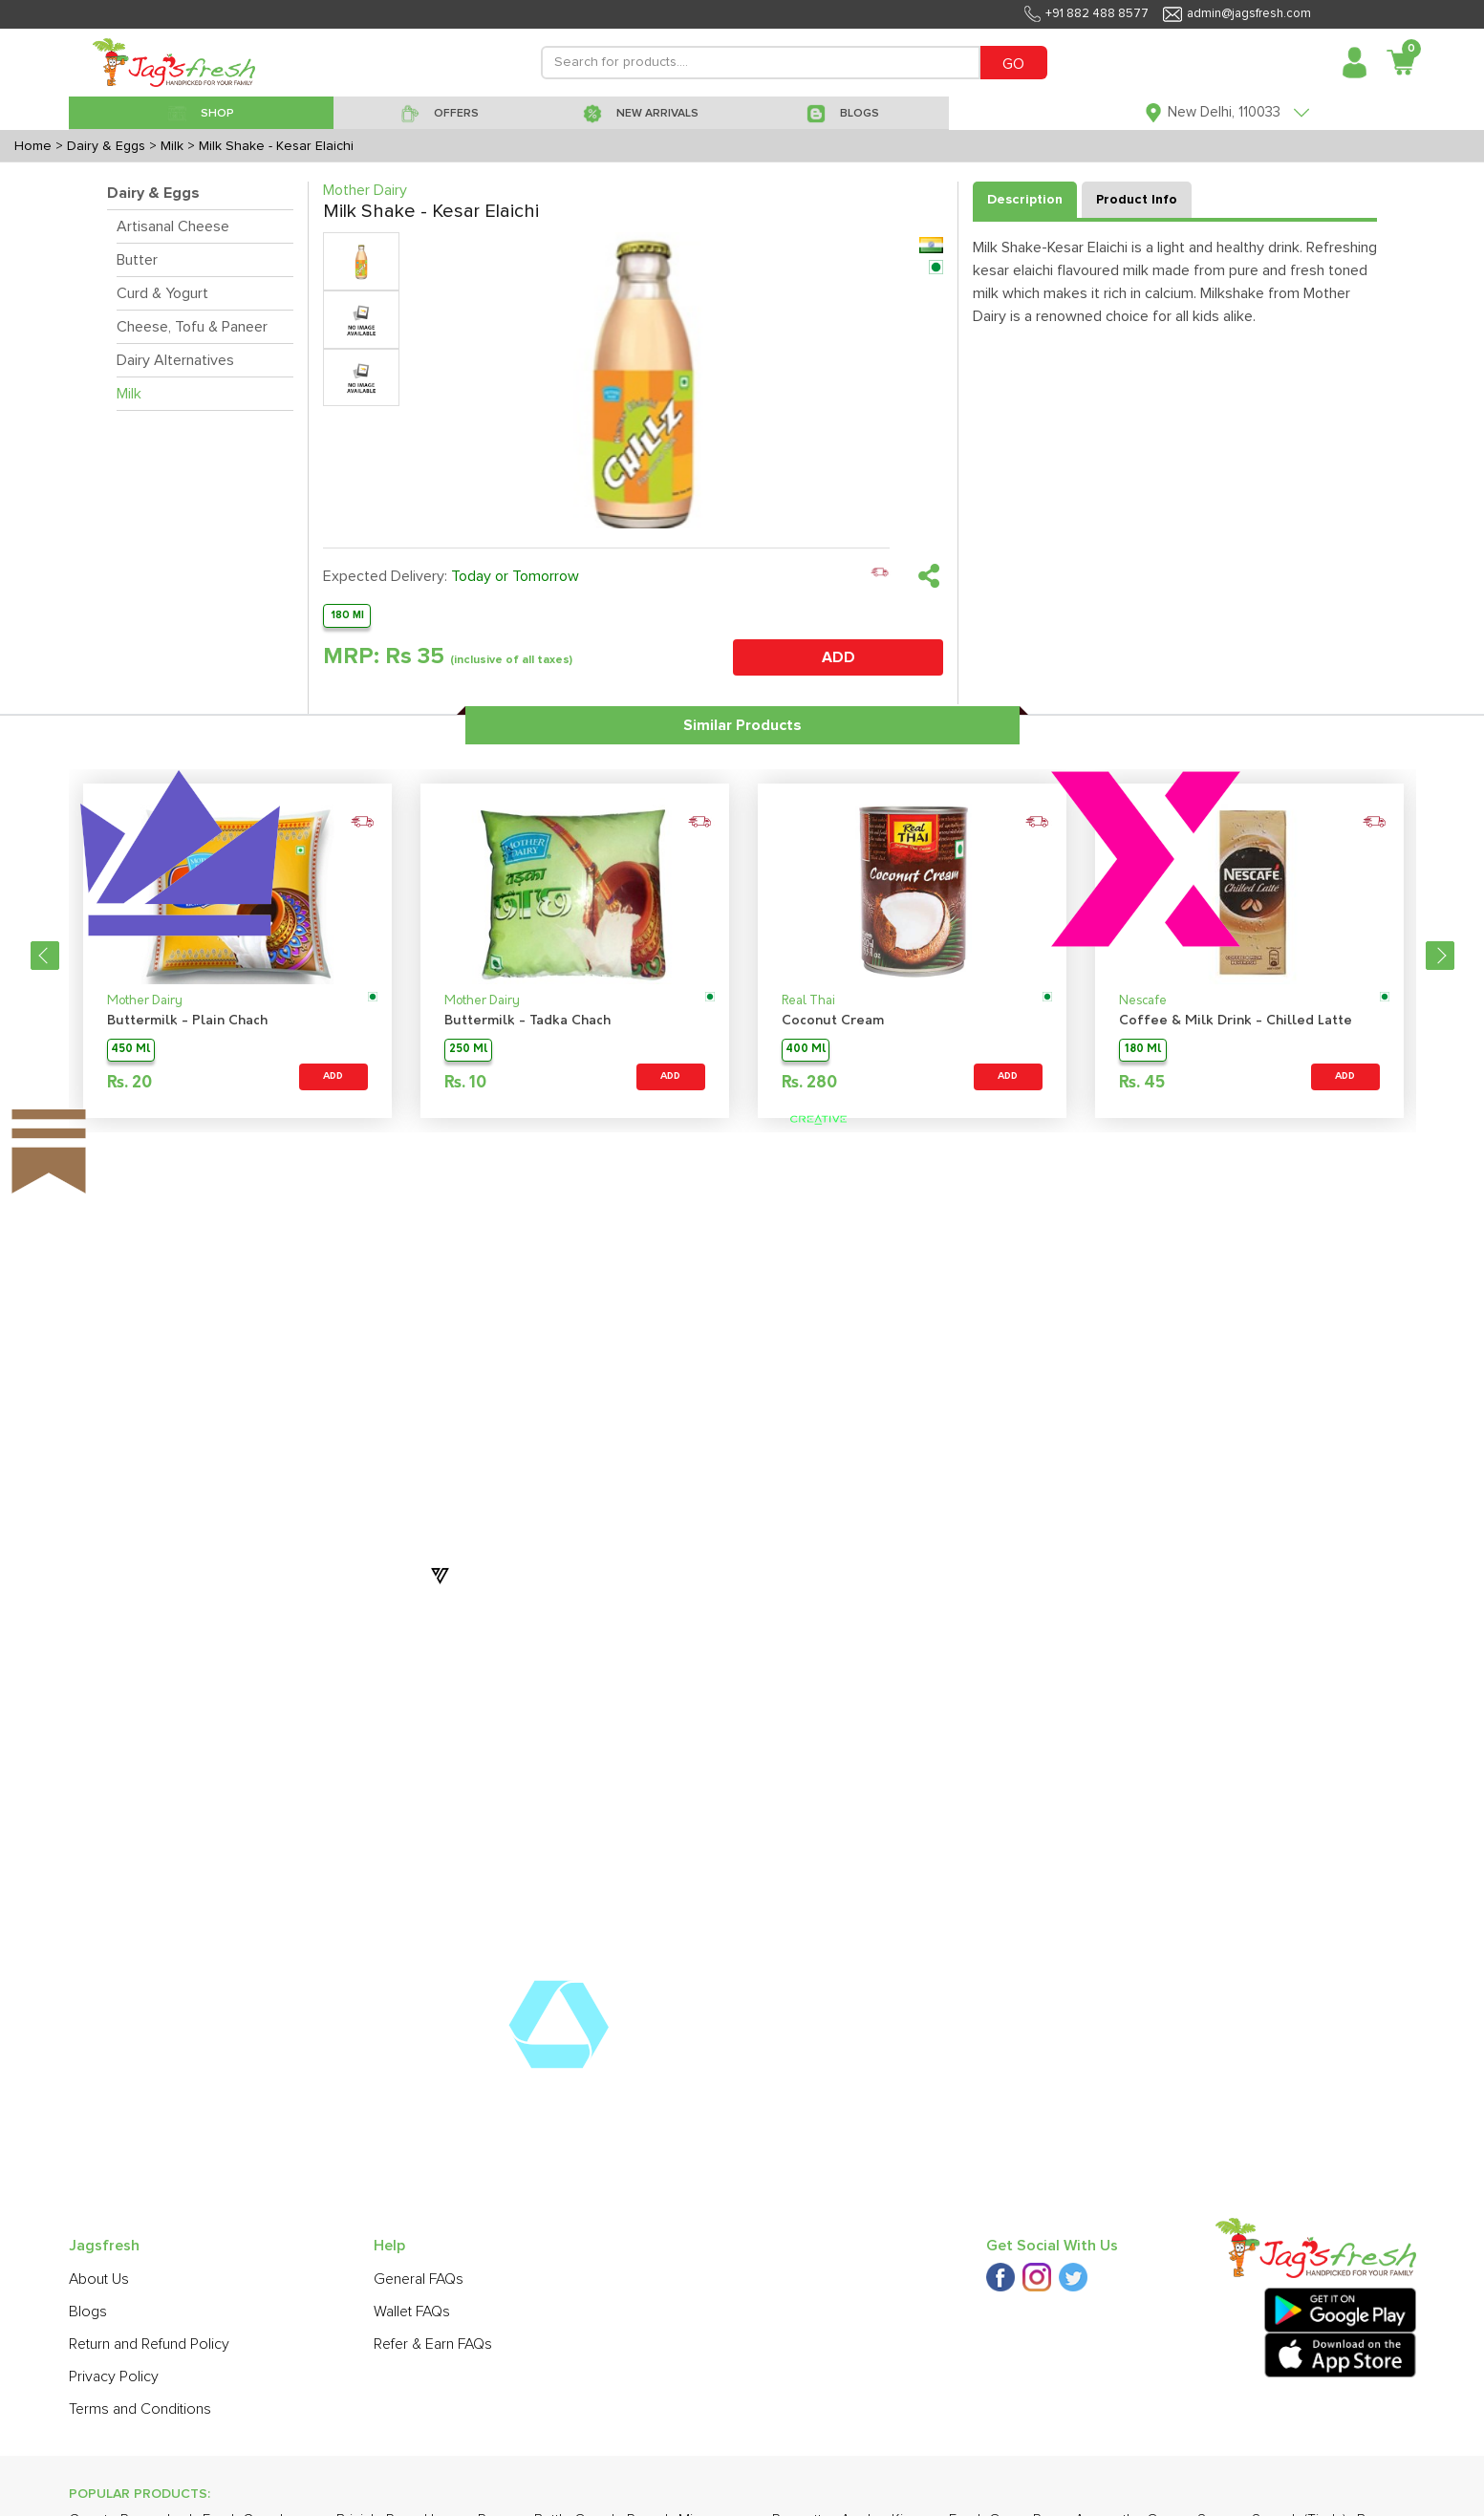  Describe the element at coordinates (818, 1119) in the screenshot. I see `creative technology company logo` at that location.